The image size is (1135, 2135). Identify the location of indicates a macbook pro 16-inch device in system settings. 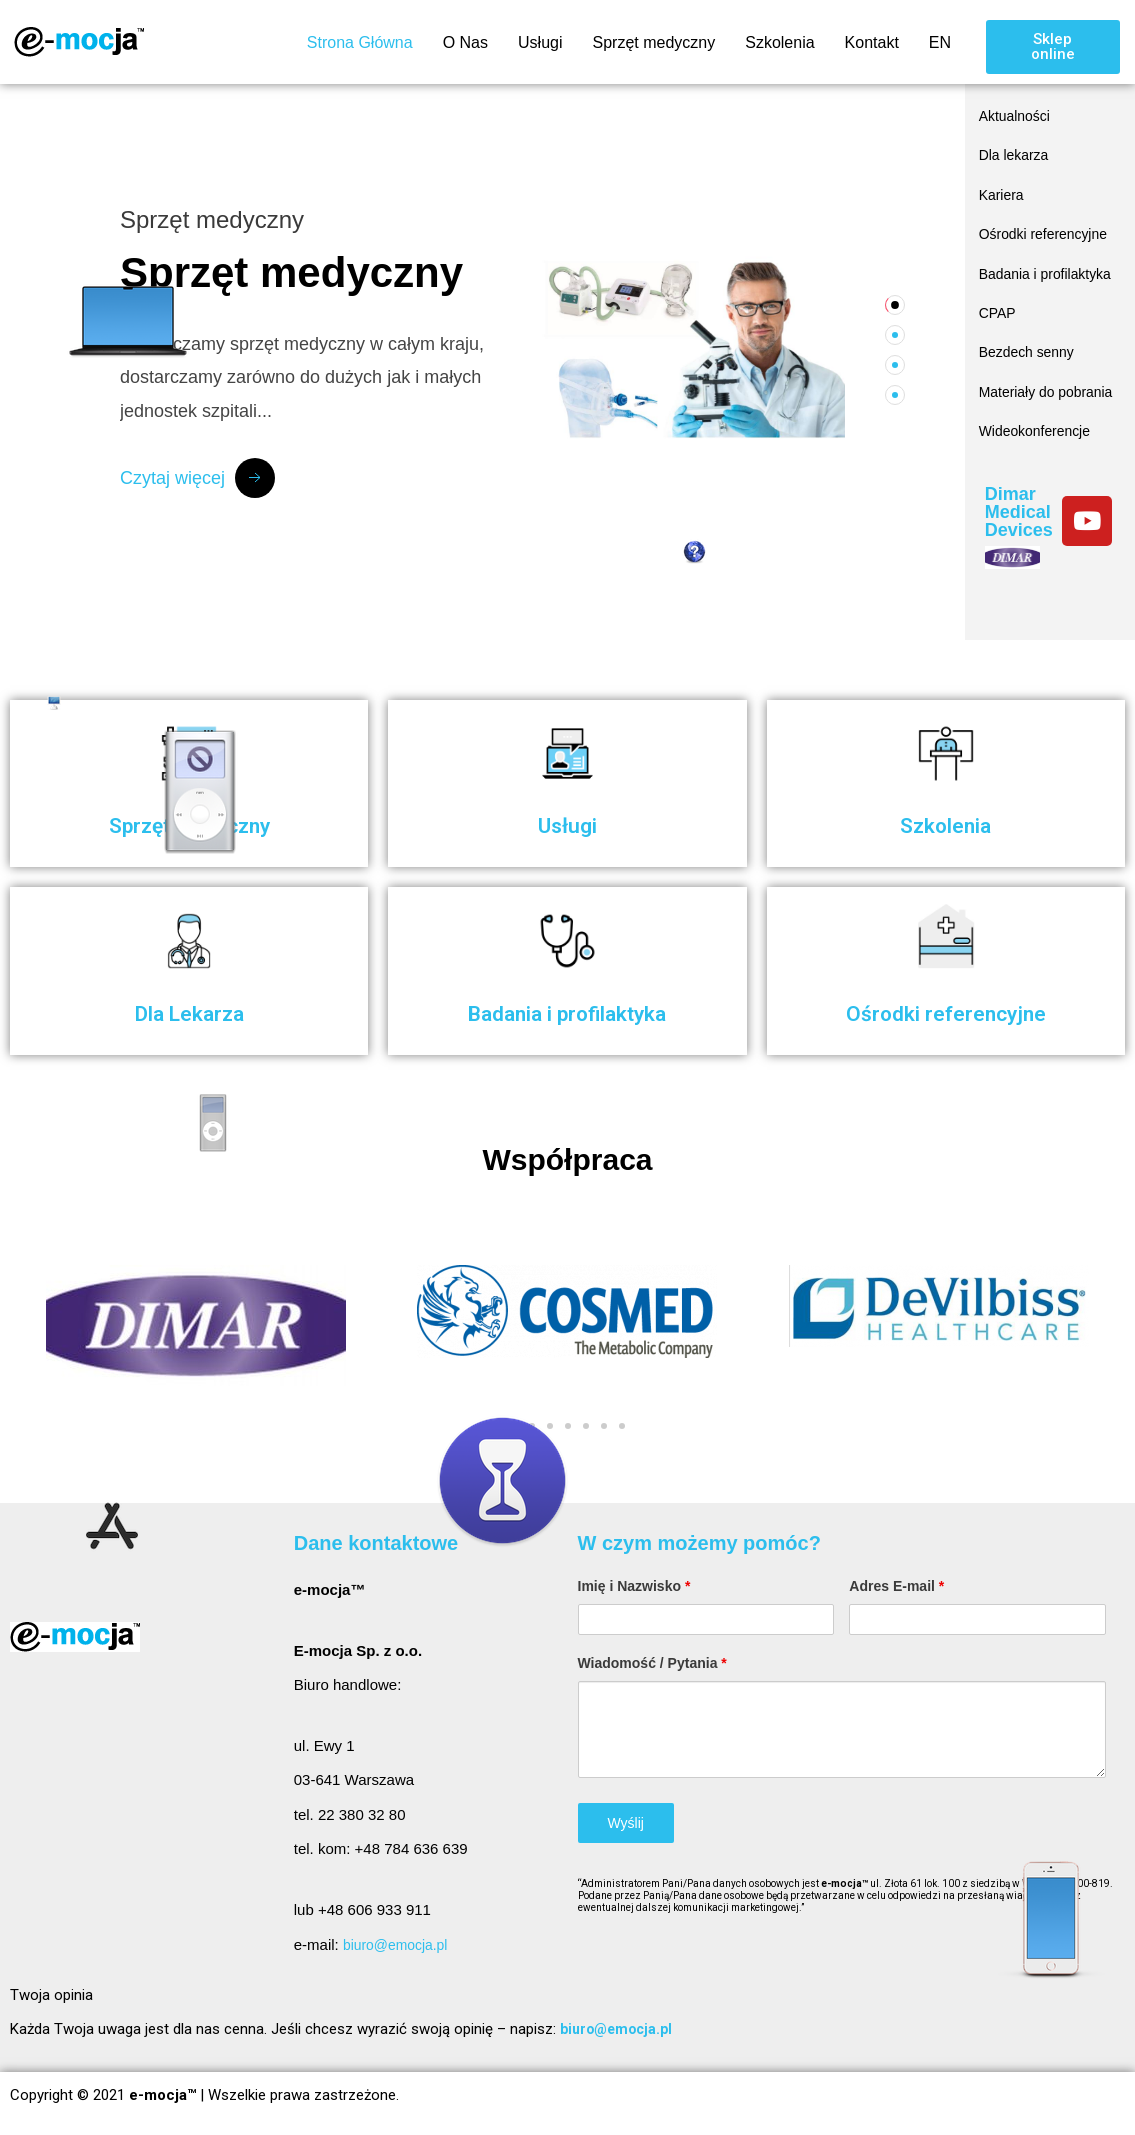
(128, 317).